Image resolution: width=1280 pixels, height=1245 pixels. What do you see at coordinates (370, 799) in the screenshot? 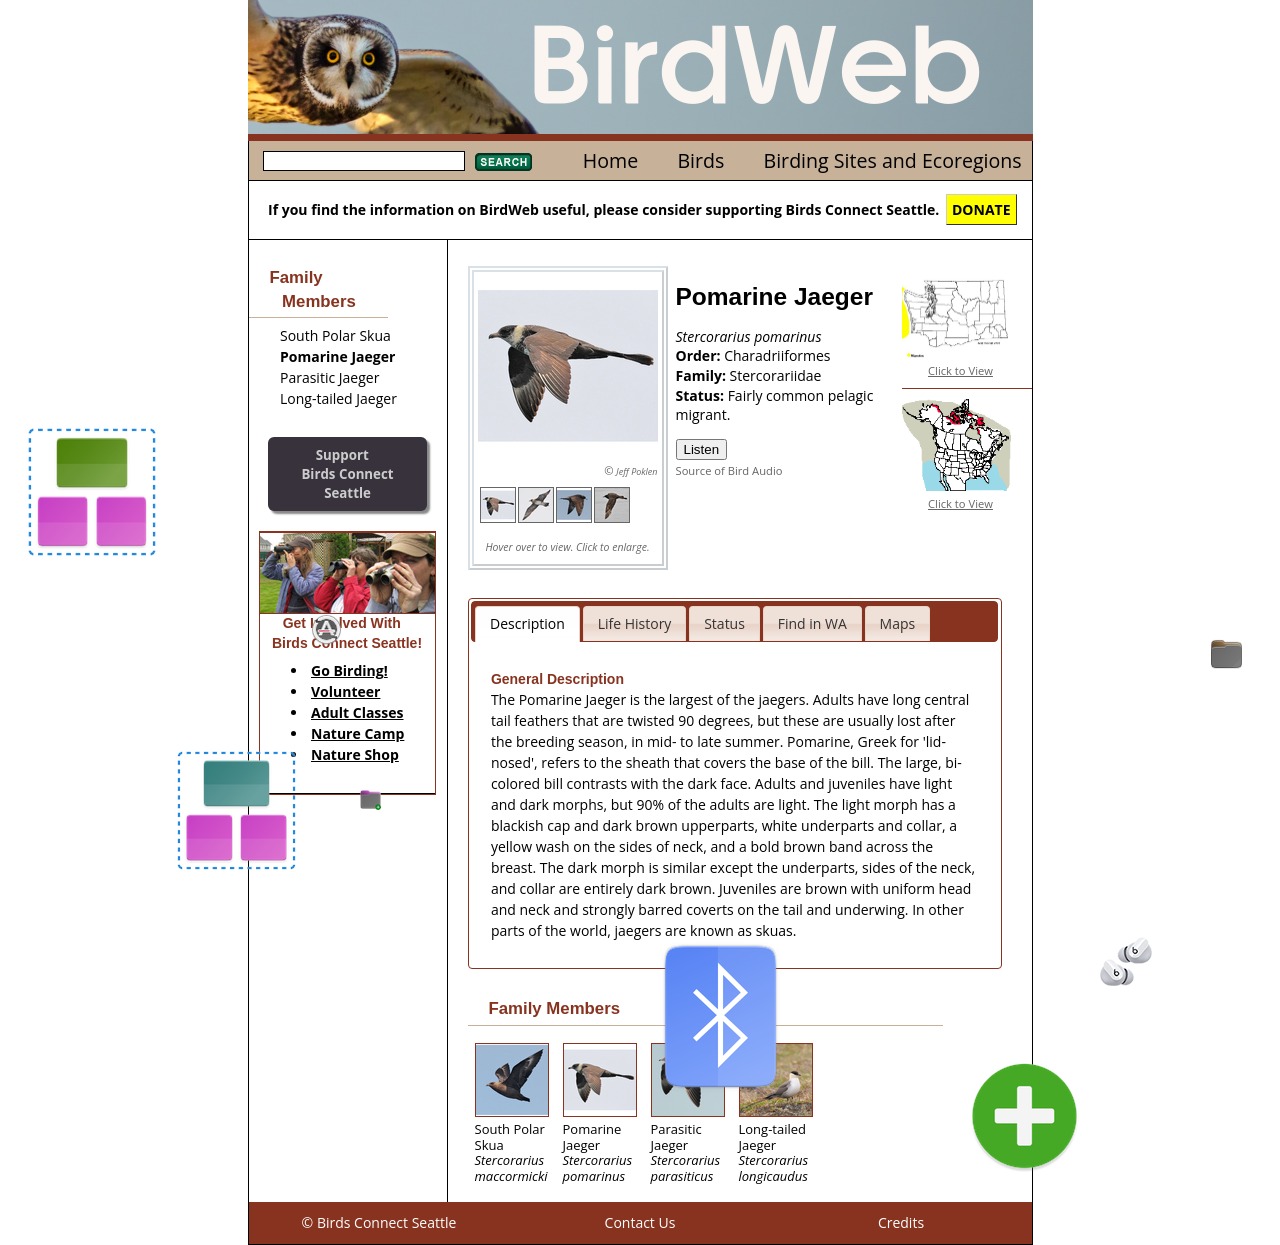
I see `create a new folder` at bounding box center [370, 799].